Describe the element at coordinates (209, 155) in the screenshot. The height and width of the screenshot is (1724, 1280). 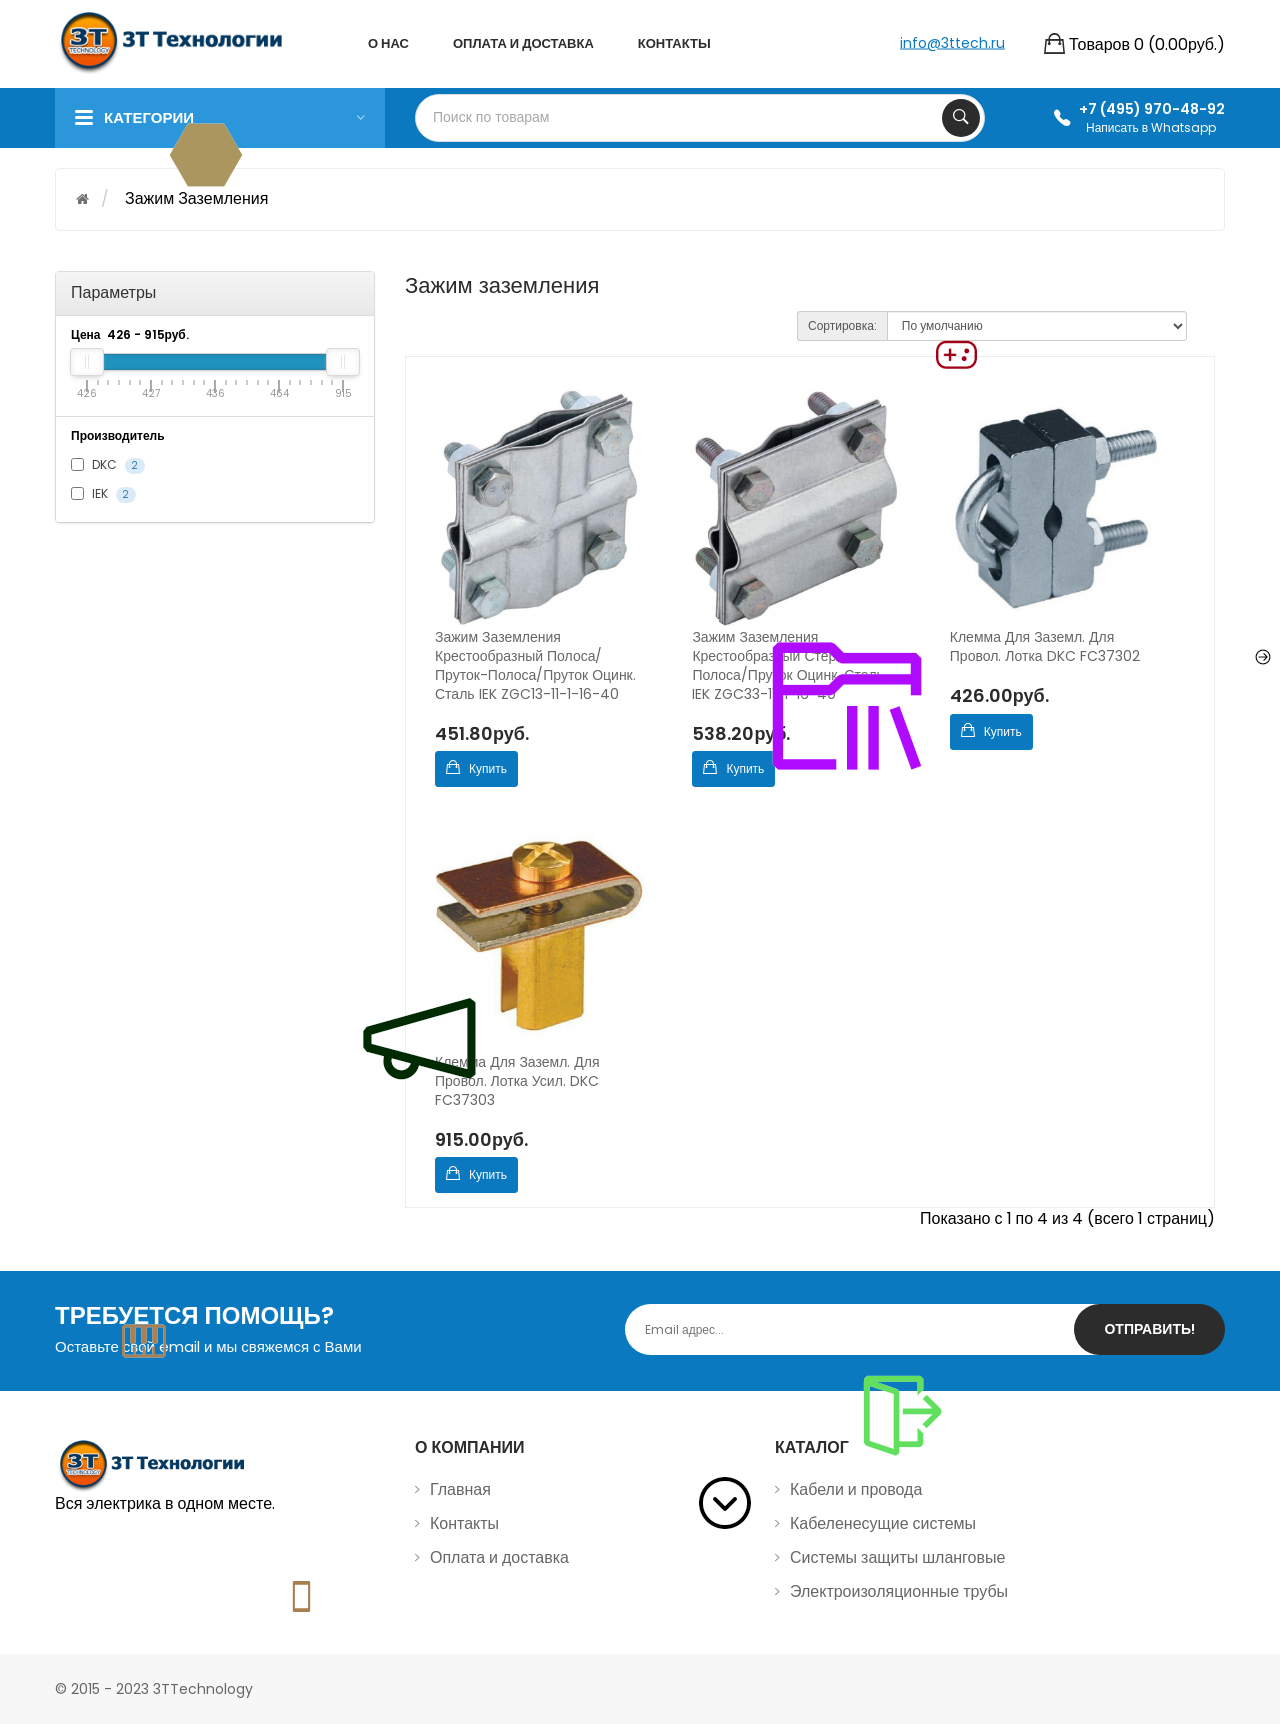
I see `set a data breakpoint in the debugger` at that location.